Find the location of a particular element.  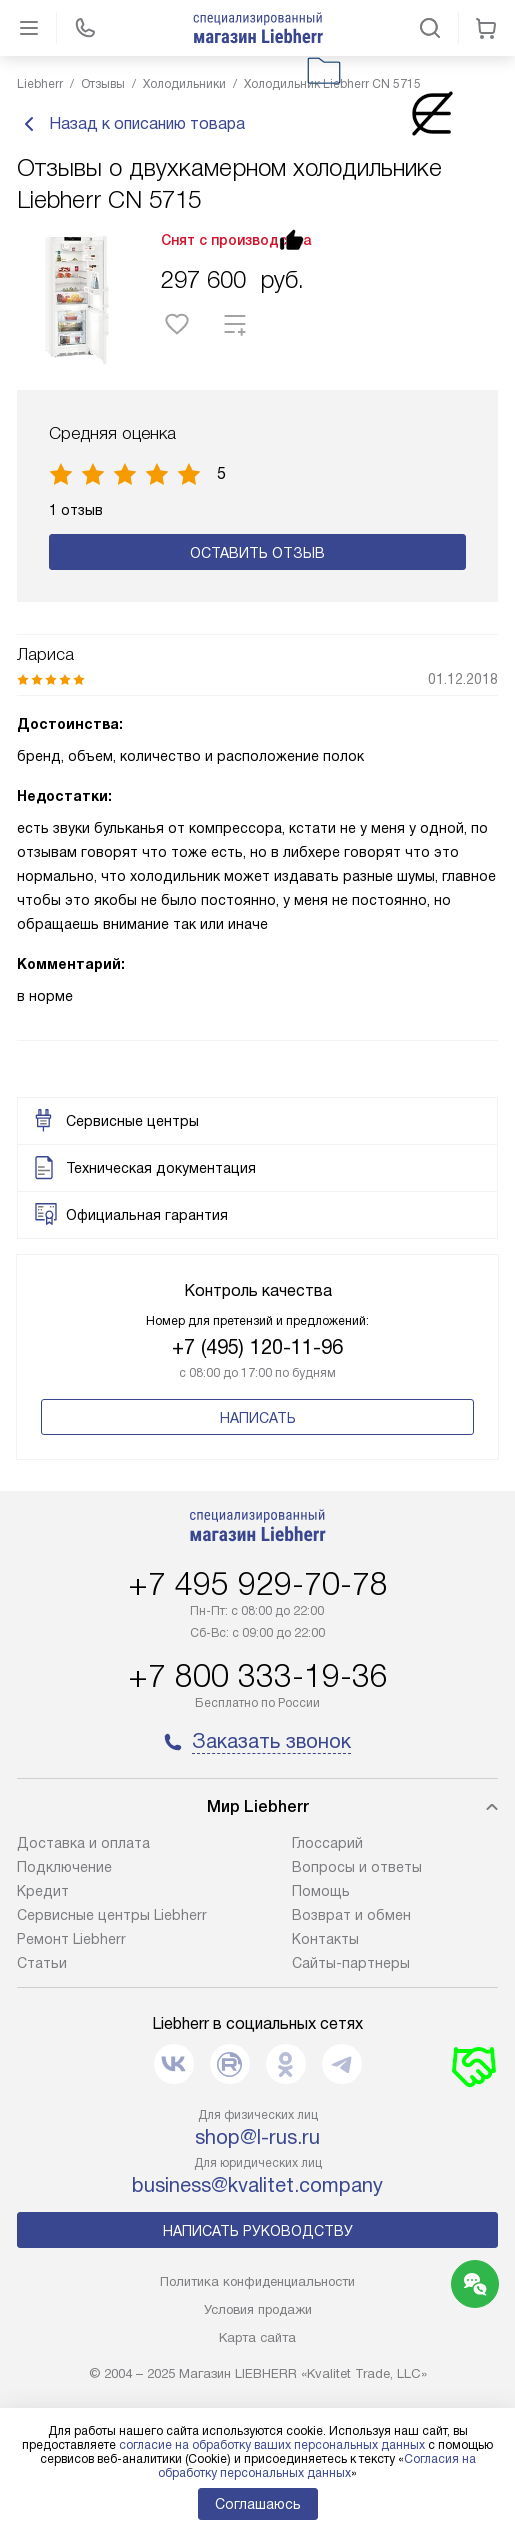

open file folder is located at coordinates (324, 70).